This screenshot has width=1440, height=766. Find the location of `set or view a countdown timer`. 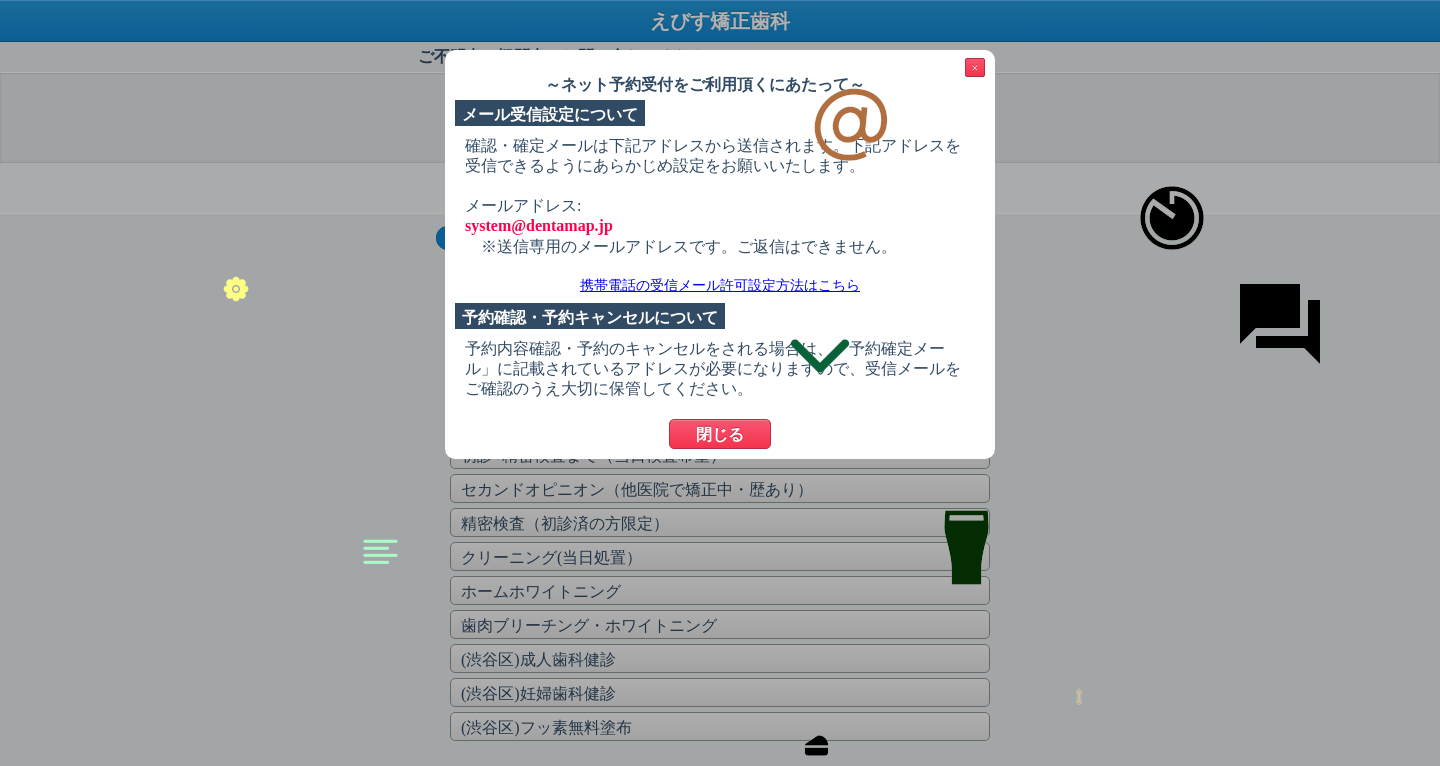

set or view a countdown timer is located at coordinates (1172, 218).